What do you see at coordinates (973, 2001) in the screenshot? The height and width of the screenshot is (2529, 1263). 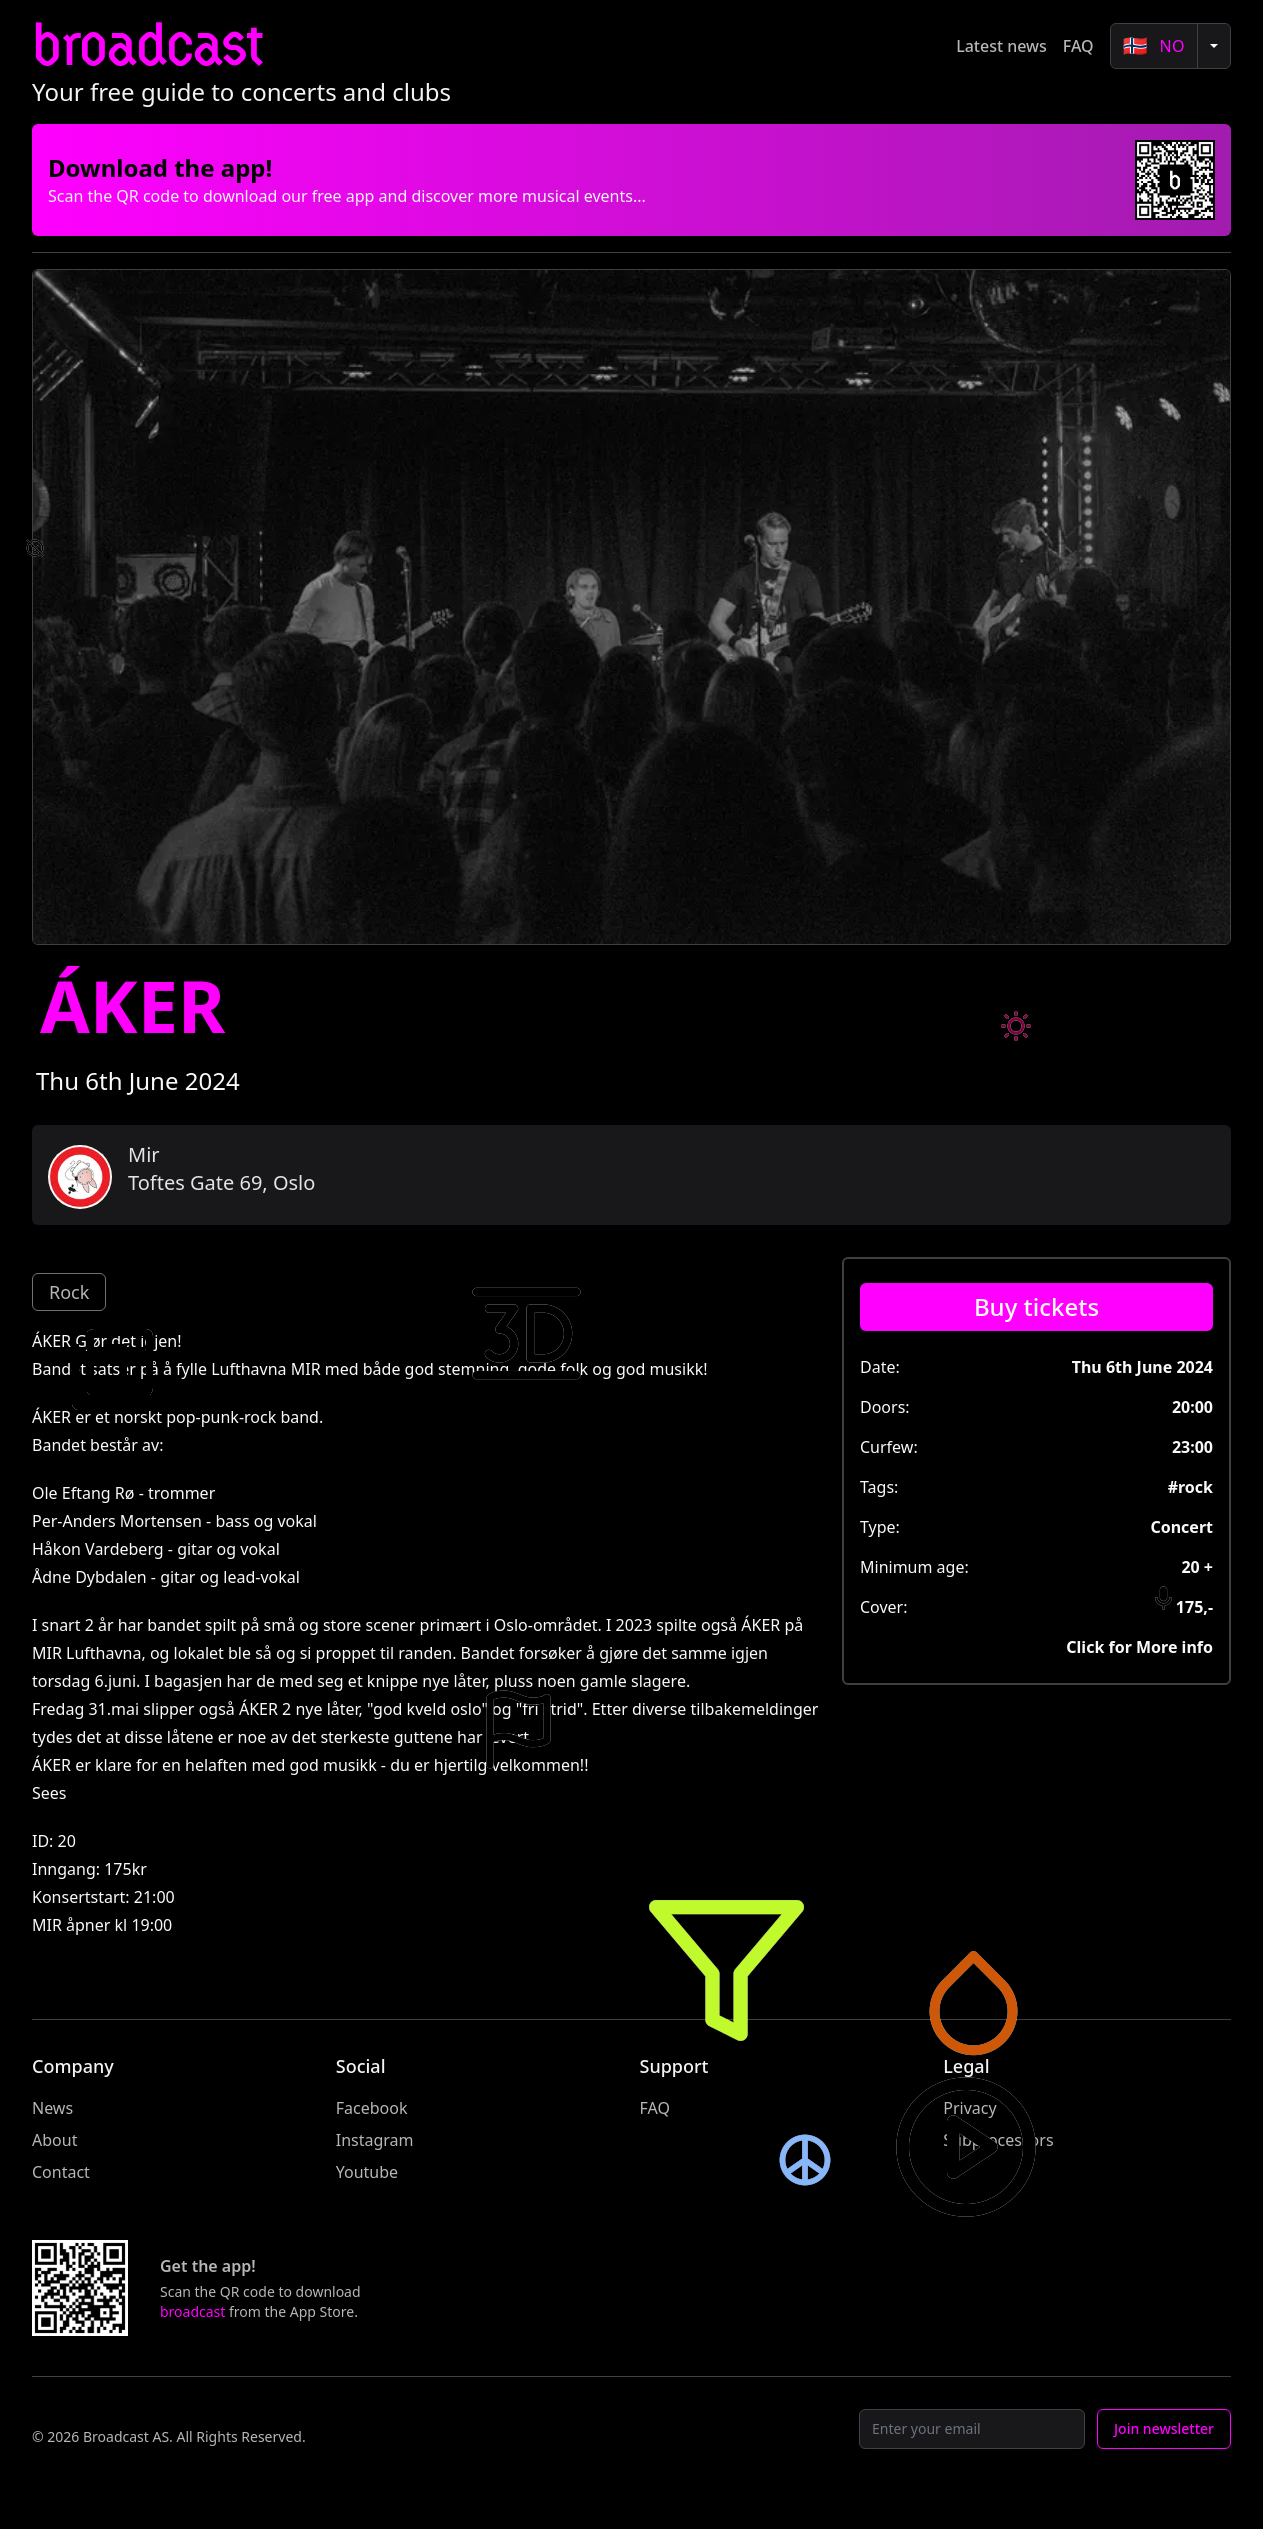 I see `adjust humidity or water settings` at bounding box center [973, 2001].